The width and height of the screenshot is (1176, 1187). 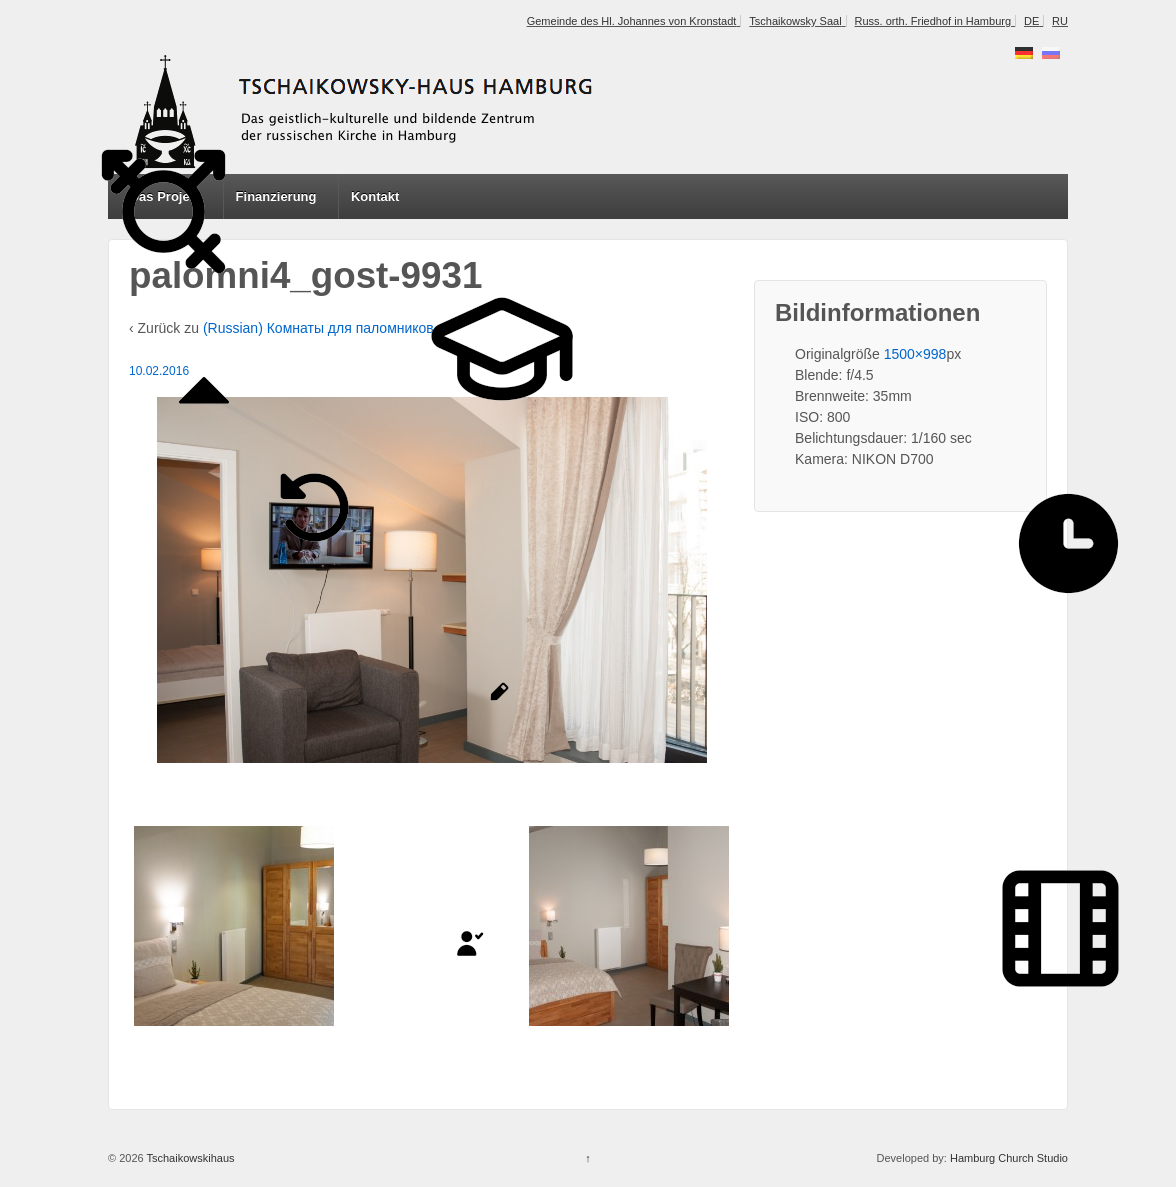 What do you see at coordinates (204, 390) in the screenshot?
I see `expand a collapsed section` at bounding box center [204, 390].